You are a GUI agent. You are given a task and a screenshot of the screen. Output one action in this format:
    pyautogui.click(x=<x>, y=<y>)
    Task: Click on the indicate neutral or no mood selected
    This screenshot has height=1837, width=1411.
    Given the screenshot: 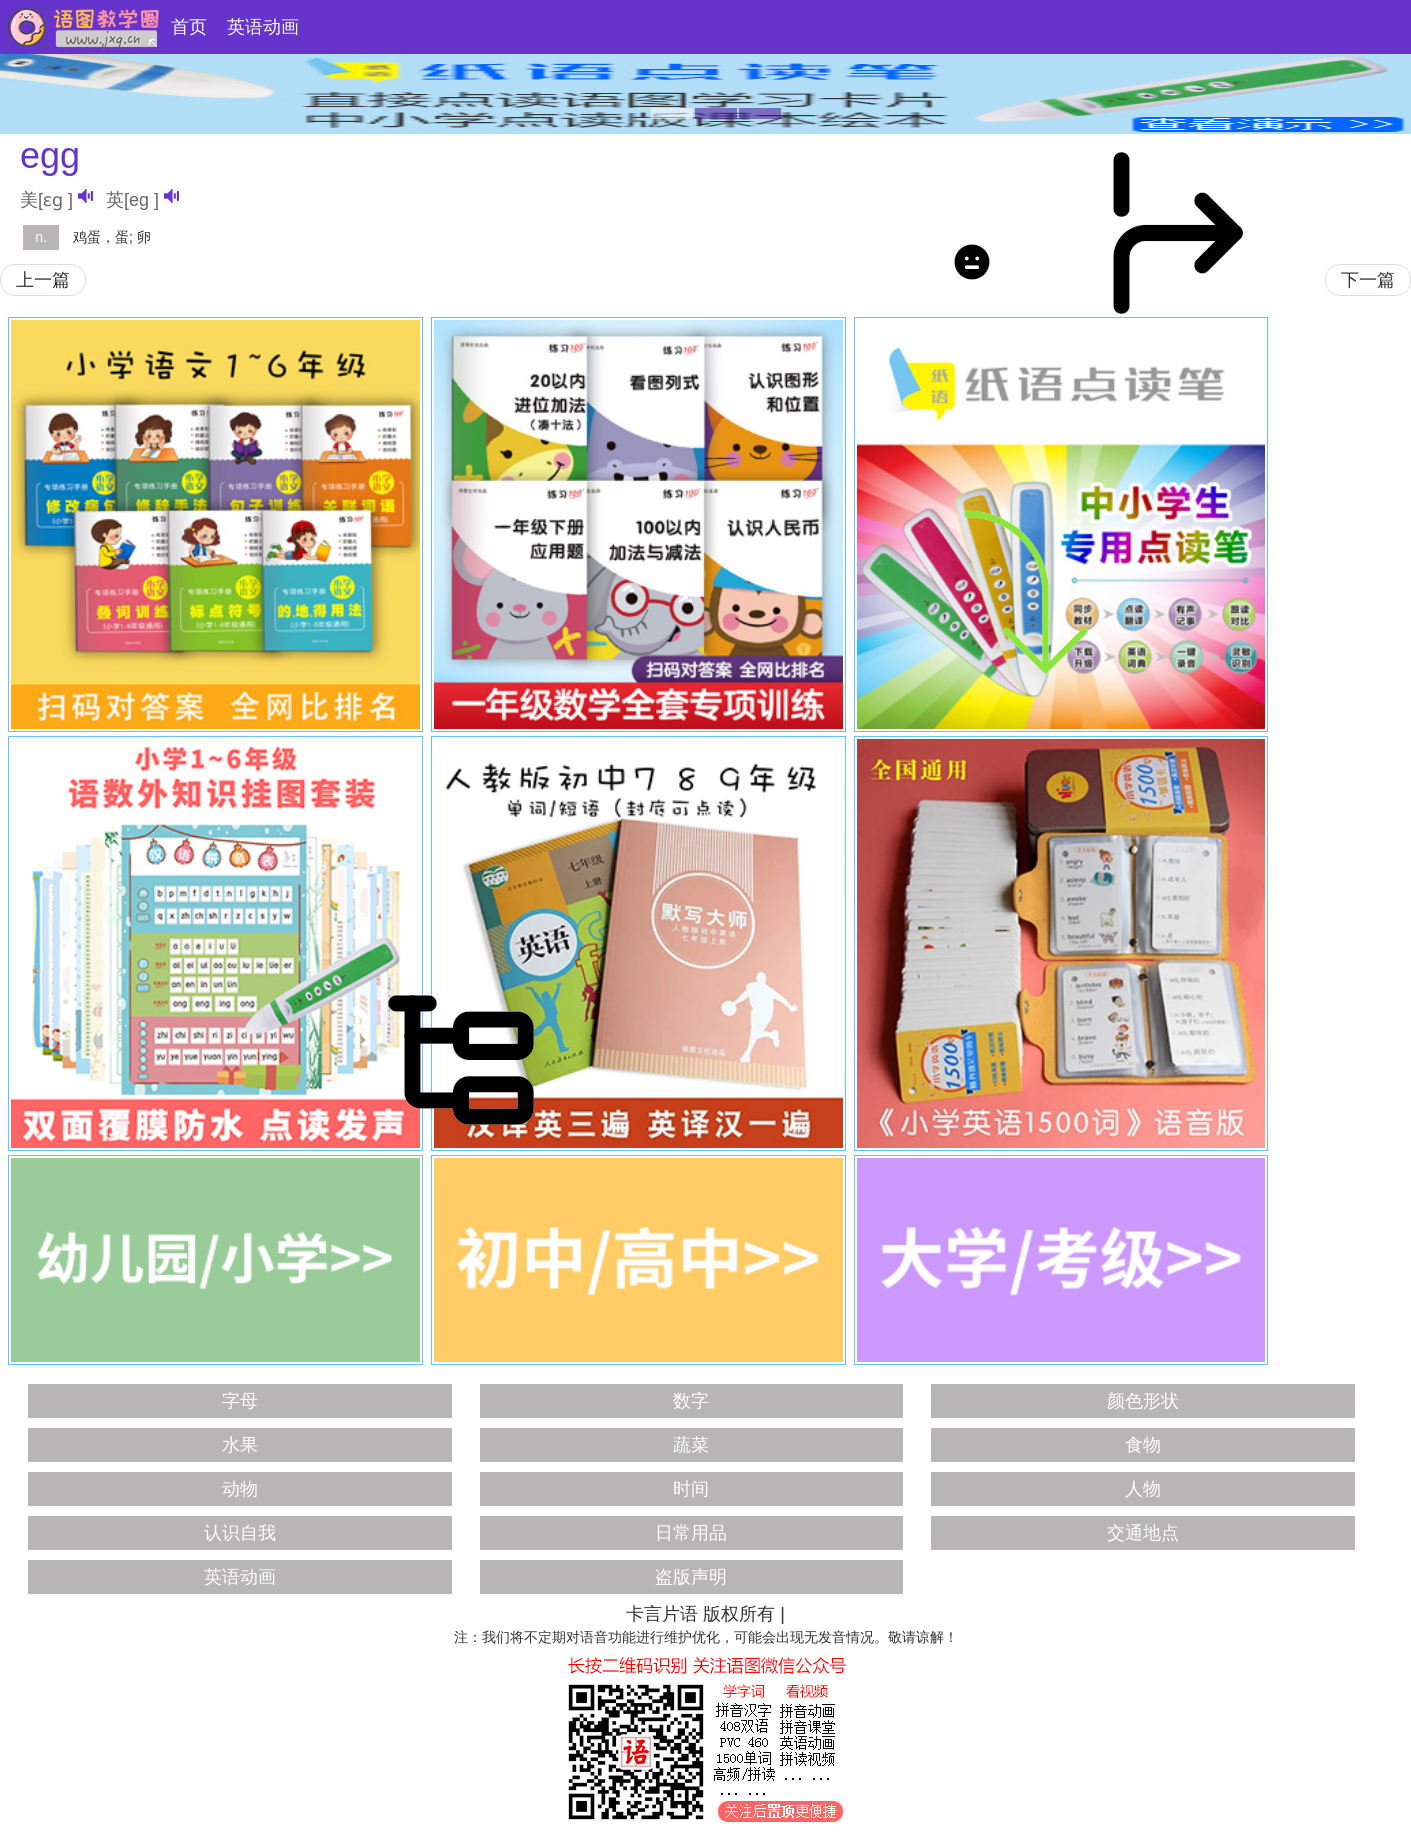 What is the action you would take?
    pyautogui.click(x=972, y=262)
    